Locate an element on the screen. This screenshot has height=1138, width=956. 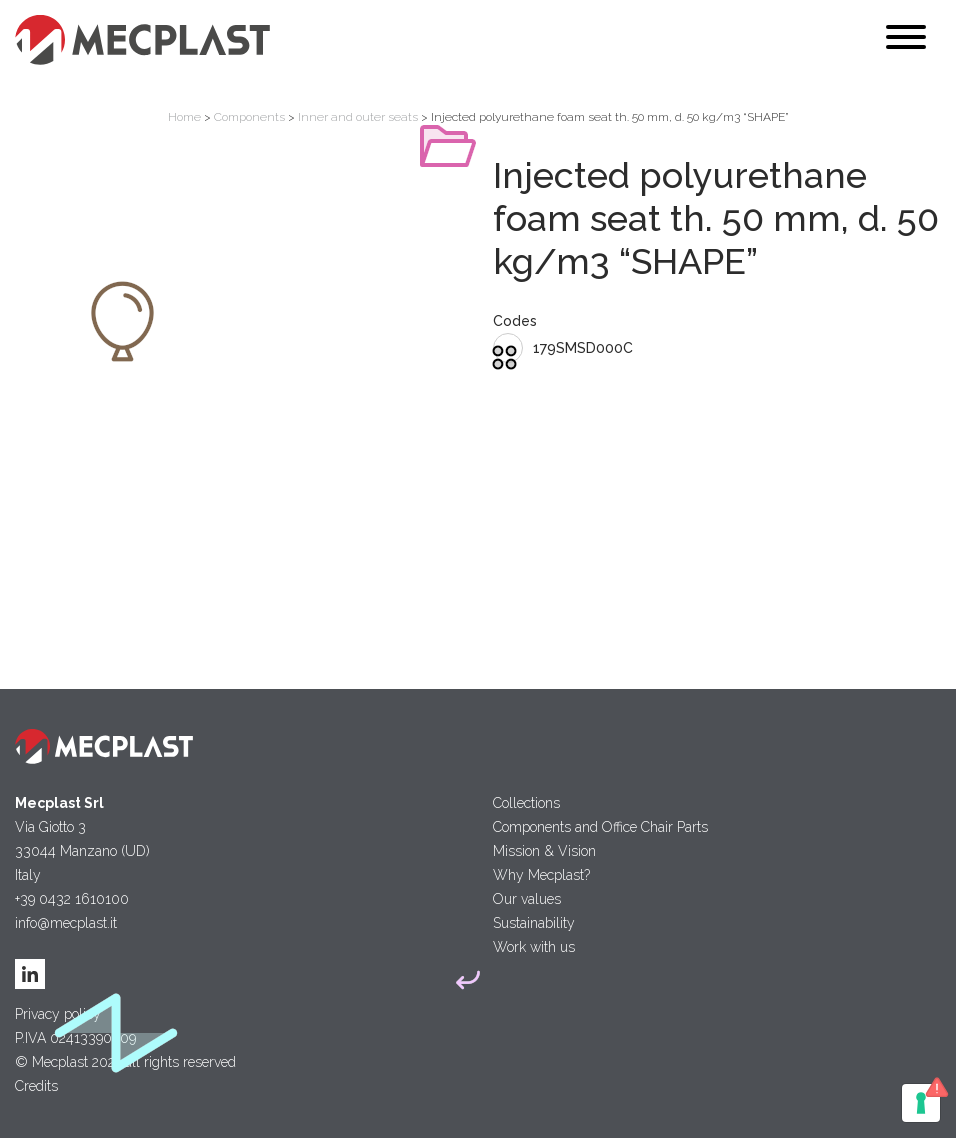
access folder contents is located at coordinates (446, 145).